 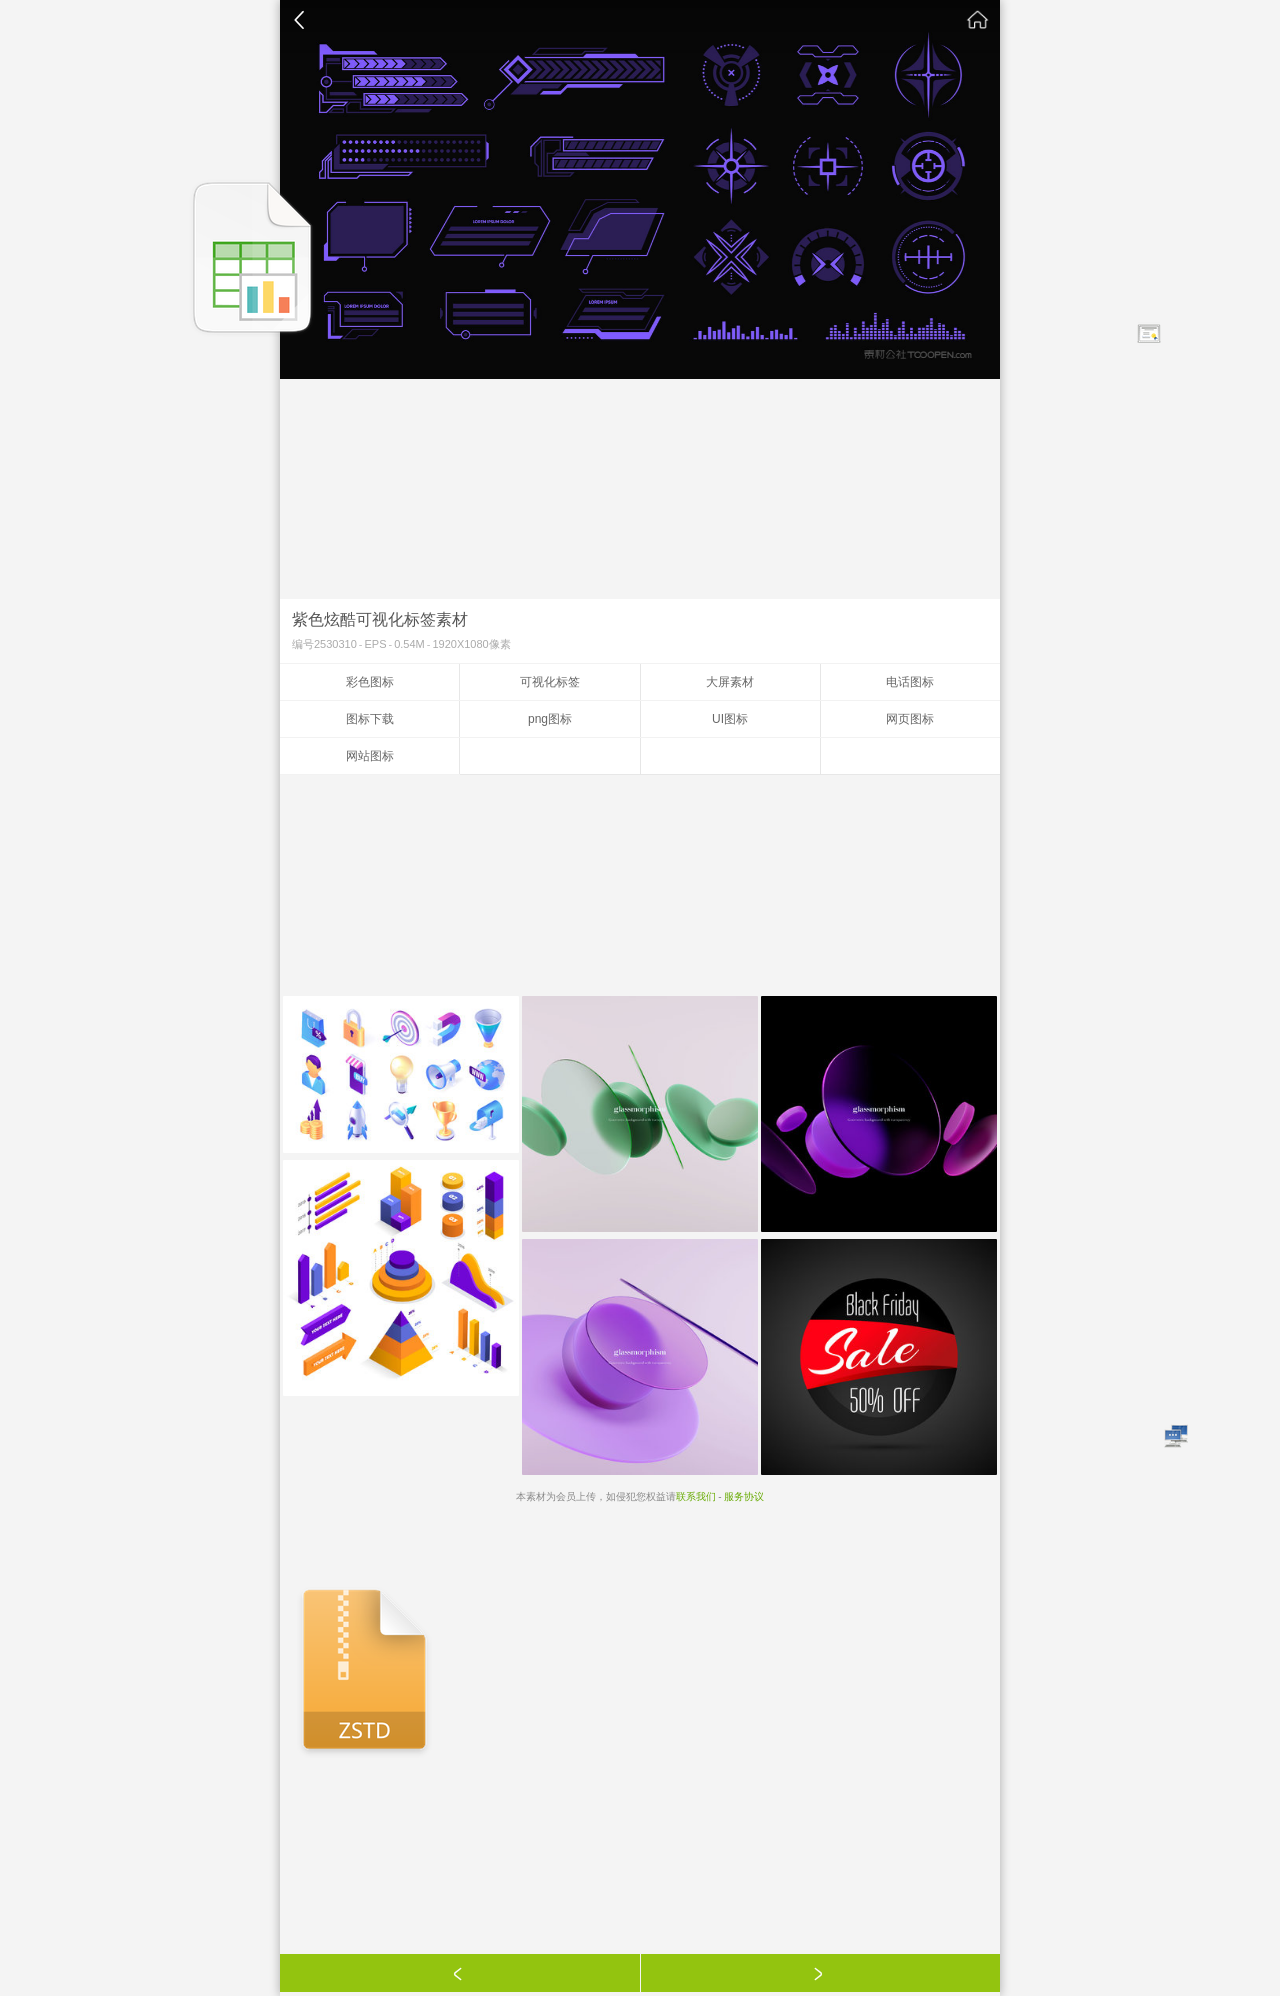 What do you see at coordinates (364, 1672) in the screenshot?
I see `a zstandard compressed file` at bounding box center [364, 1672].